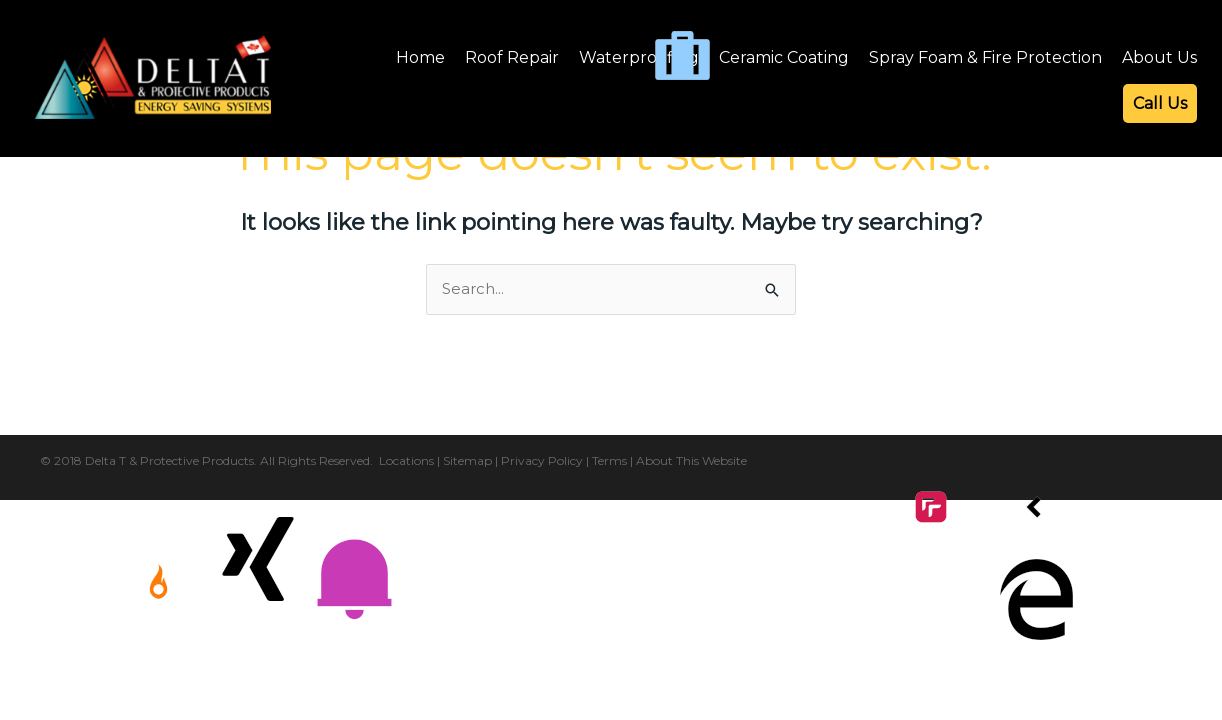  What do you see at coordinates (1034, 507) in the screenshot?
I see `navigate to the previous item or screen` at bounding box center [1034, 507].